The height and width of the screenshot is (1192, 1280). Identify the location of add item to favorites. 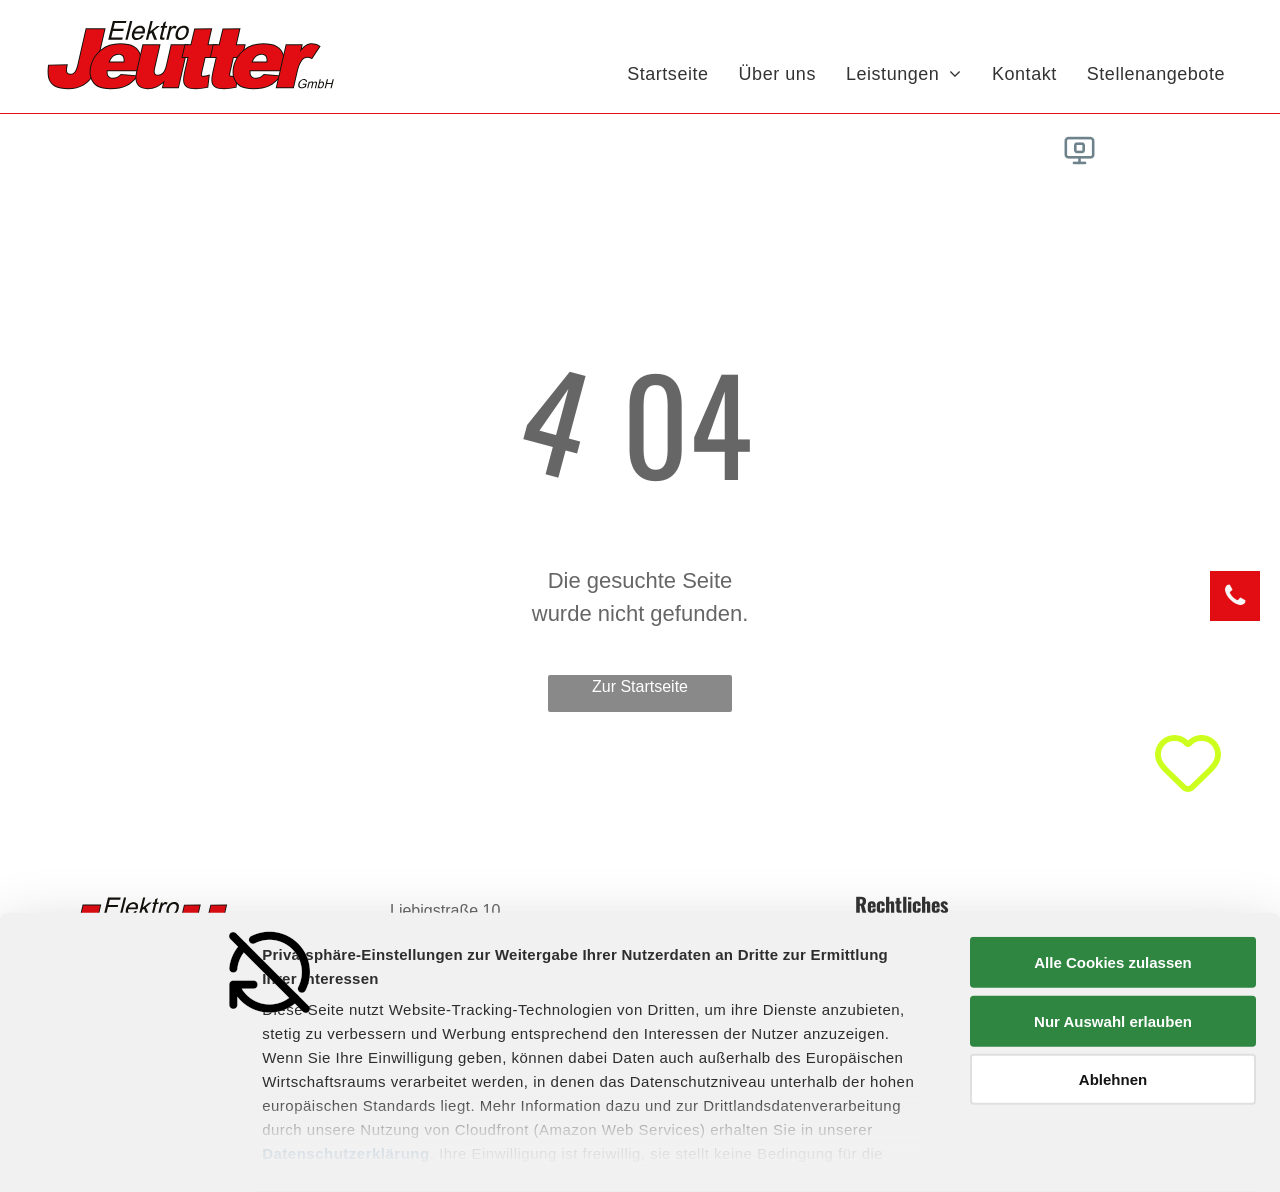
(1188, 762).